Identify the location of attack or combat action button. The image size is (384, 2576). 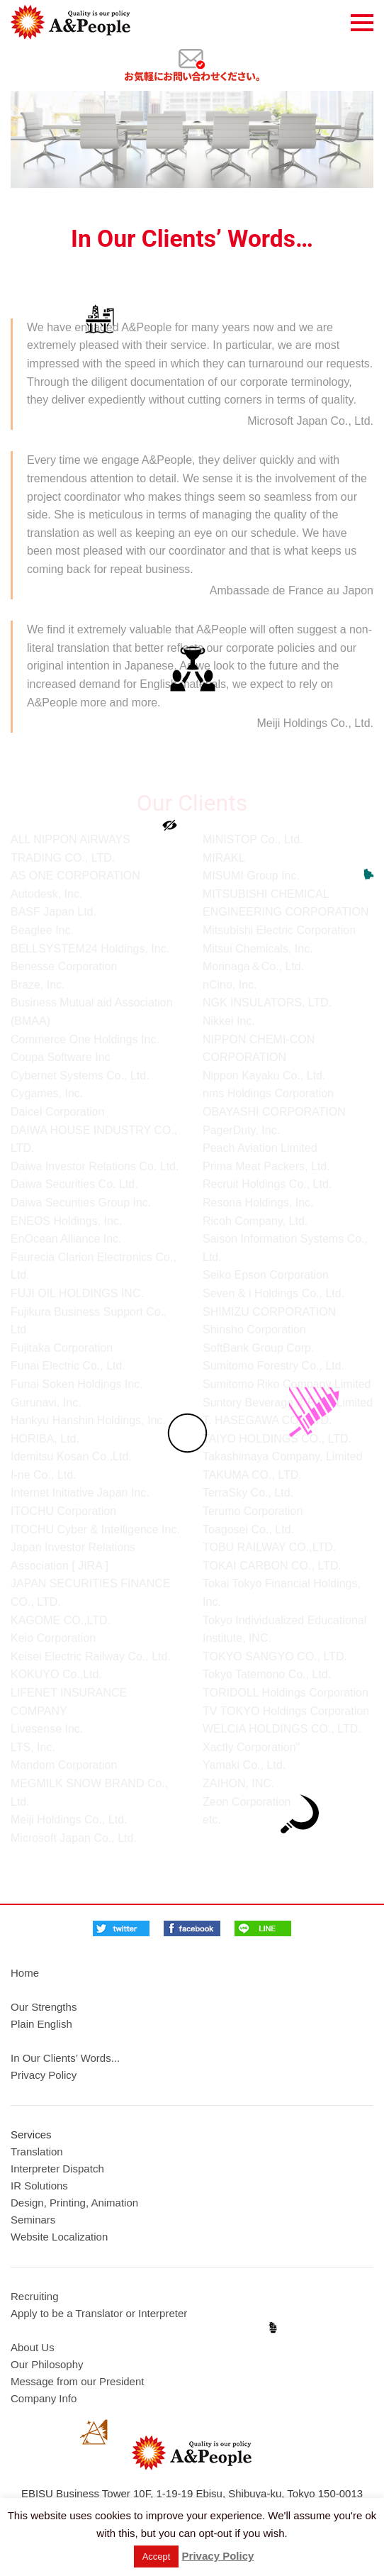
(314, 1412).